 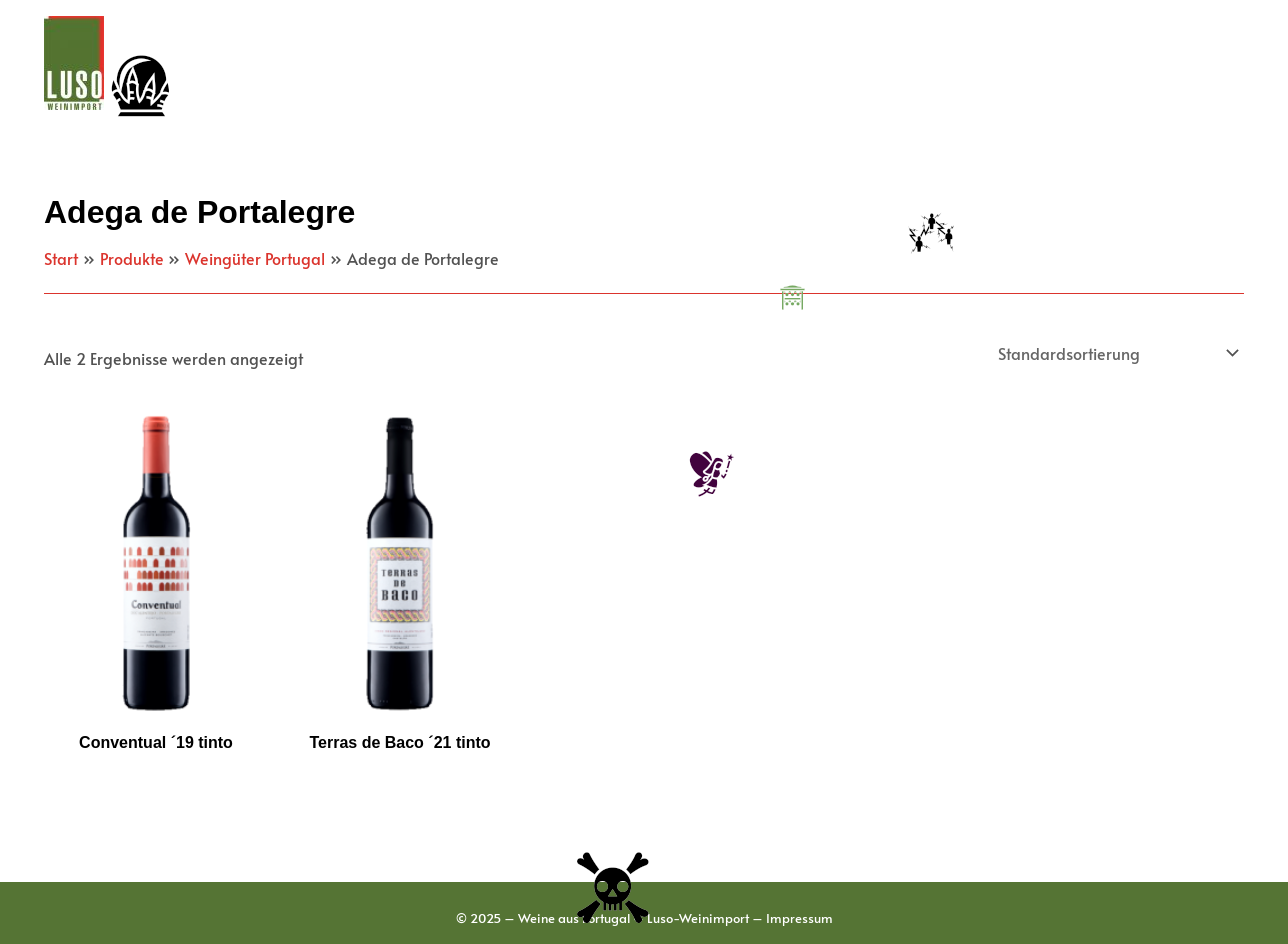 What do you see at coordinates (712, 474) in the screenshot?
I see `access fairy tale or fantasy game content` at bounding box center [712, 474].